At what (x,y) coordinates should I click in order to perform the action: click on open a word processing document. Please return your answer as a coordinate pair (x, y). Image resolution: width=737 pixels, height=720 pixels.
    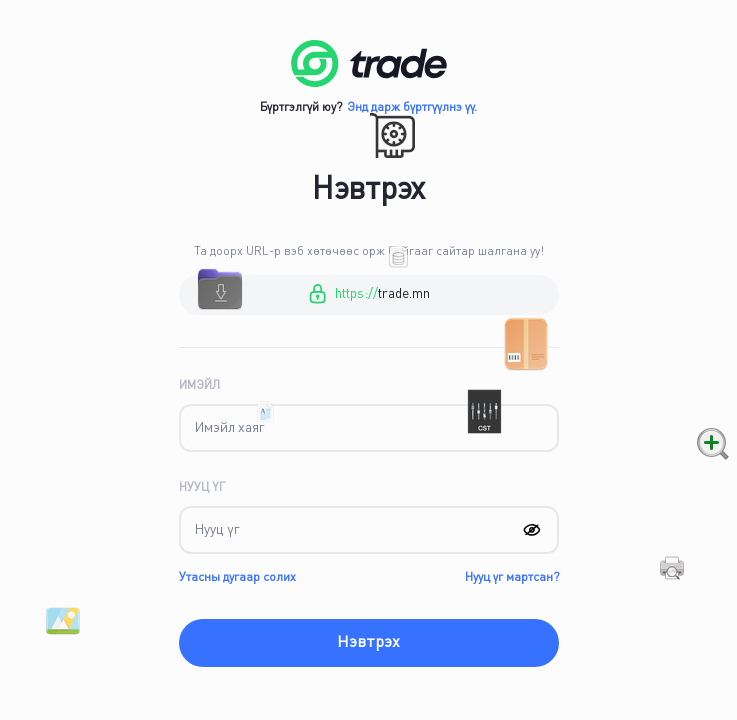
    Looking at the image, I should click on (265, 411).